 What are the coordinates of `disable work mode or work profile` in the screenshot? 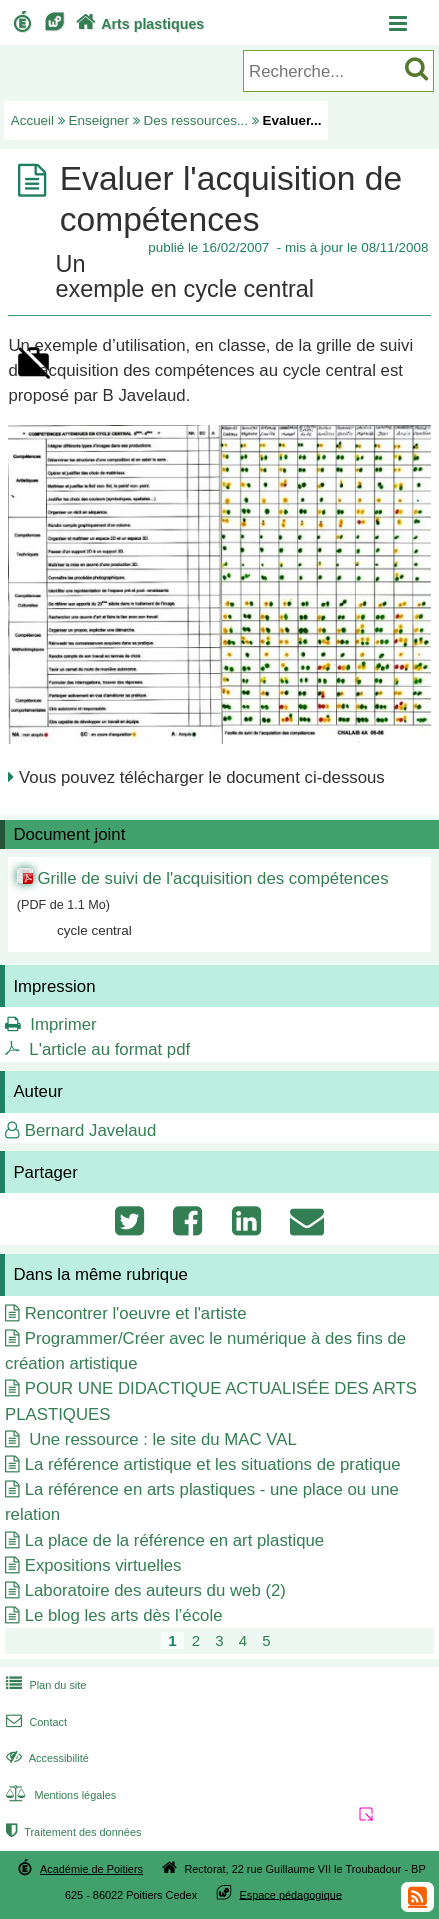 It's located at (33, 362).